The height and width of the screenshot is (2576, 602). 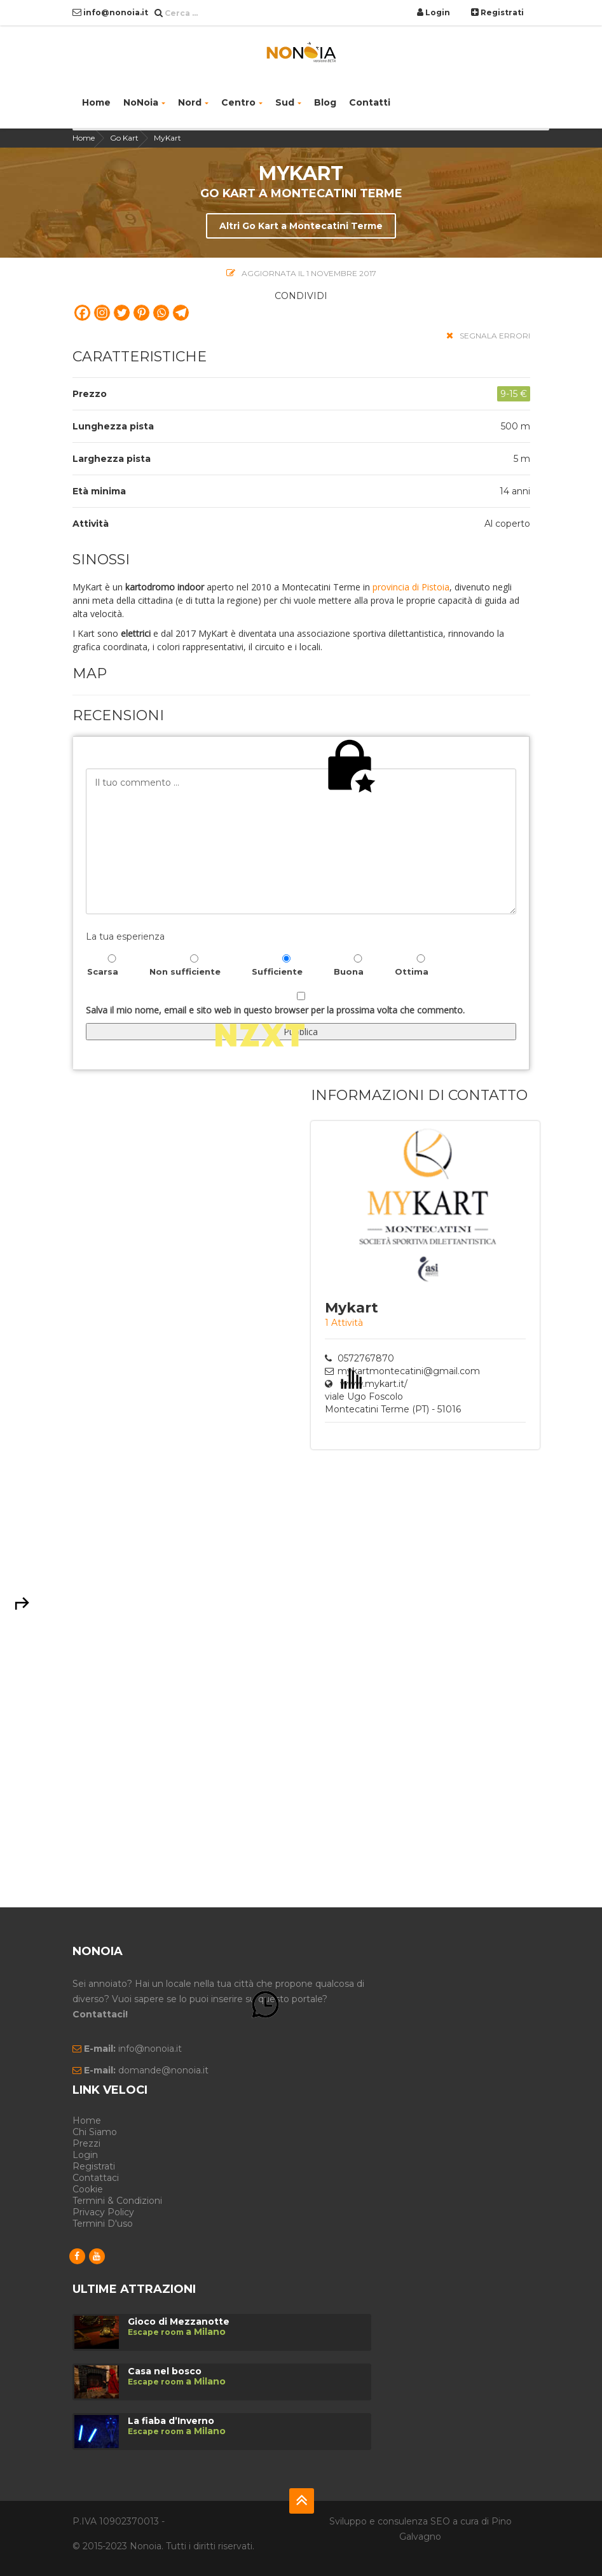 I want to click on view grouped bar chart data, so click(x=352, y=1379).